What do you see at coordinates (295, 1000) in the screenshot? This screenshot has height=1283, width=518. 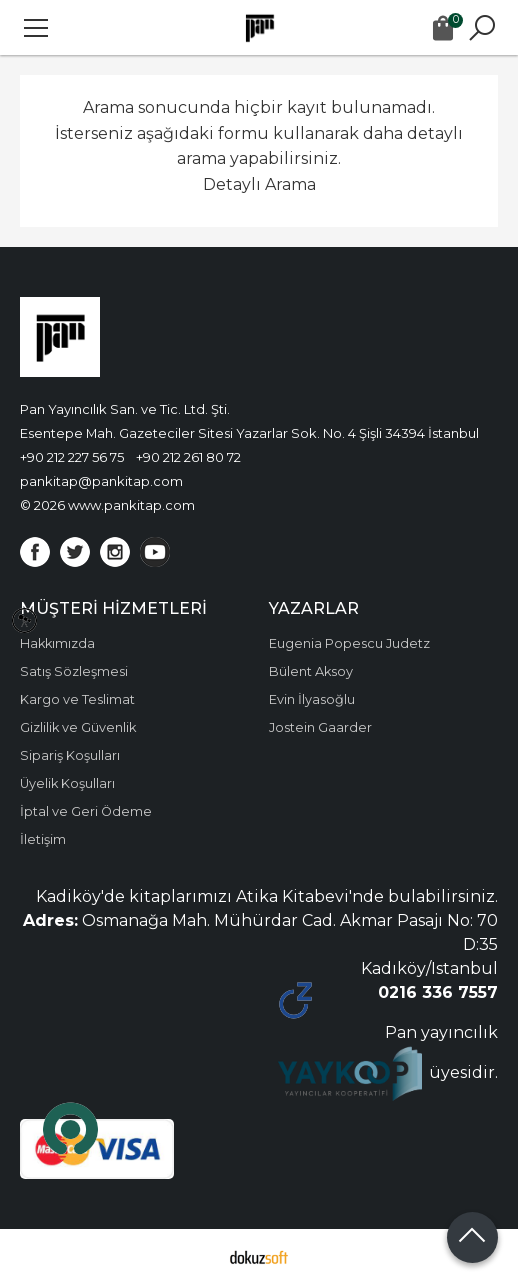 I see `set a rest or sleep timer` at bounding box center [295, 1000].